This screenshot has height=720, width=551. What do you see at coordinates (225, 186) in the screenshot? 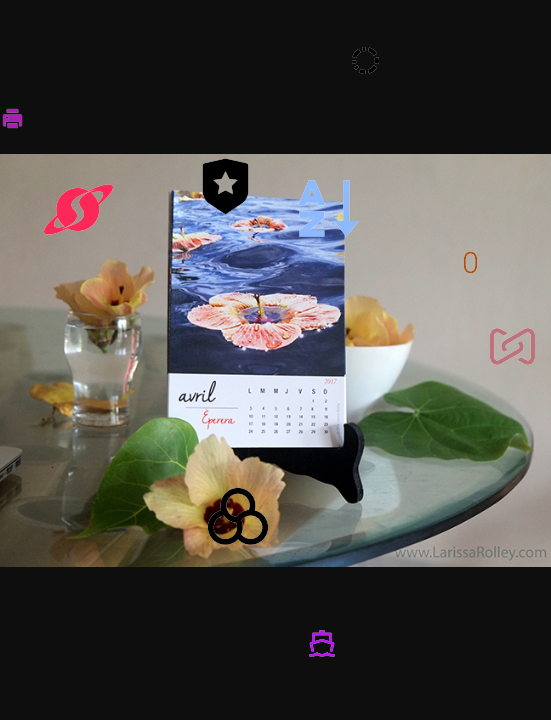
I see `indicates premium or verified security status` at bounding box center [225, 186].